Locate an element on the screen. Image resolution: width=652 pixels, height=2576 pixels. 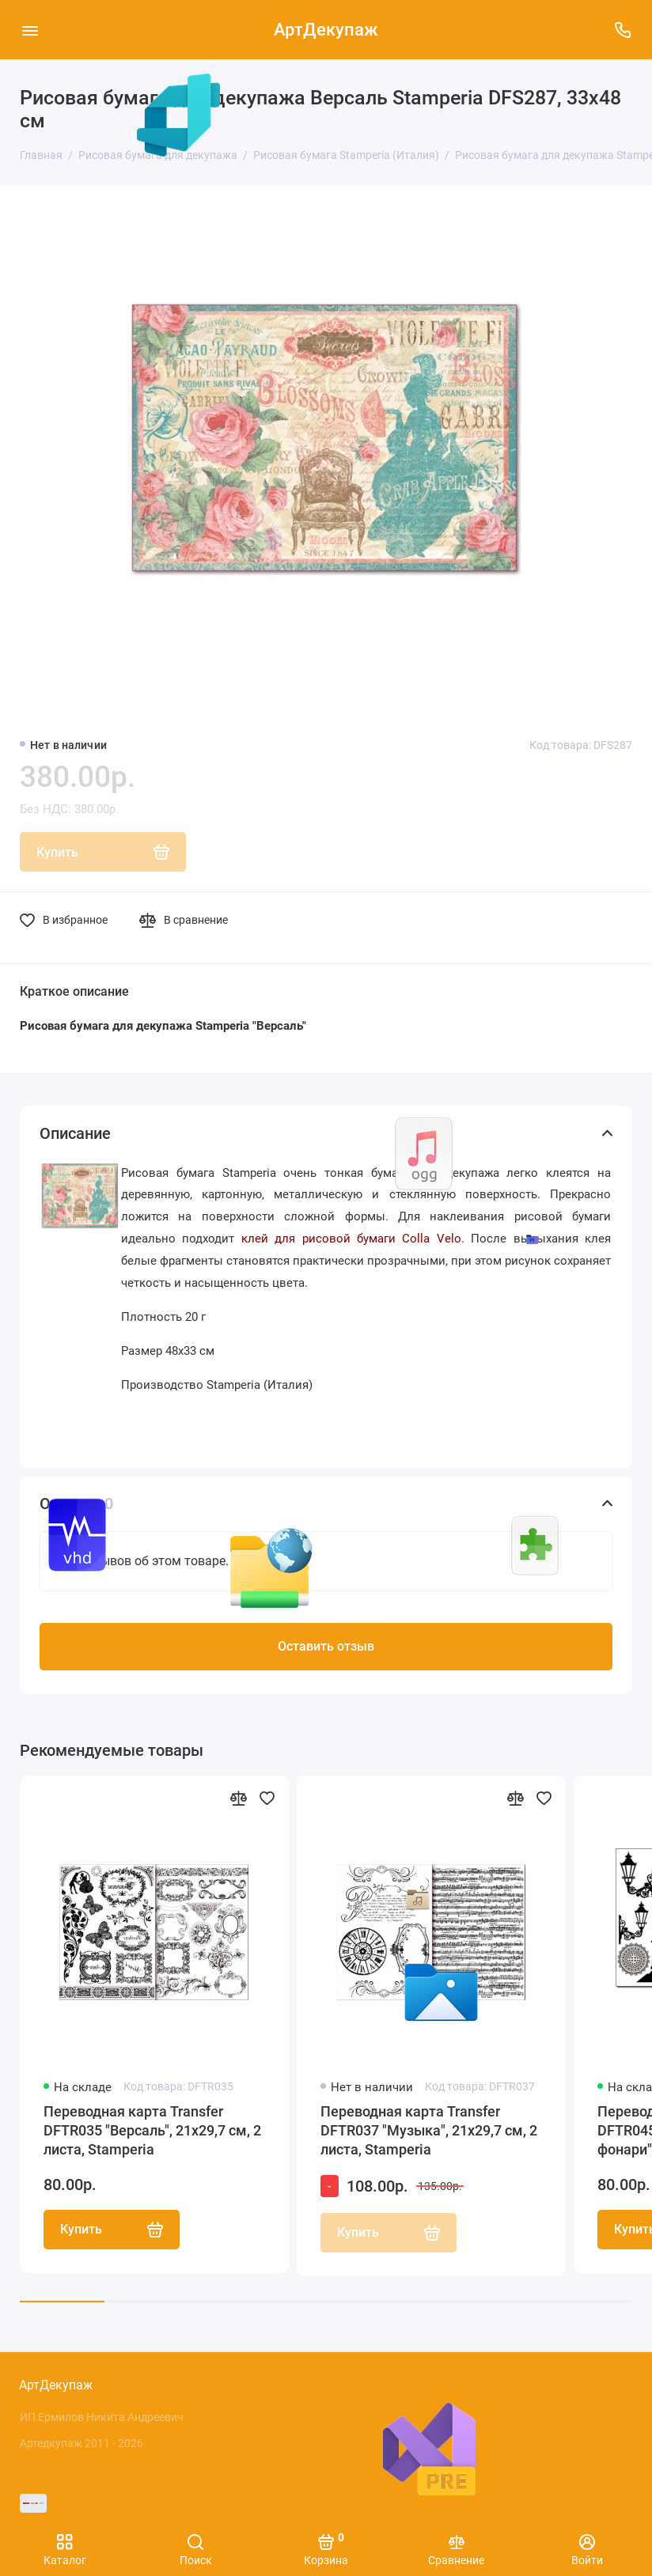
indicates an extension or plugin file type is located at coordinates (535, 1545).